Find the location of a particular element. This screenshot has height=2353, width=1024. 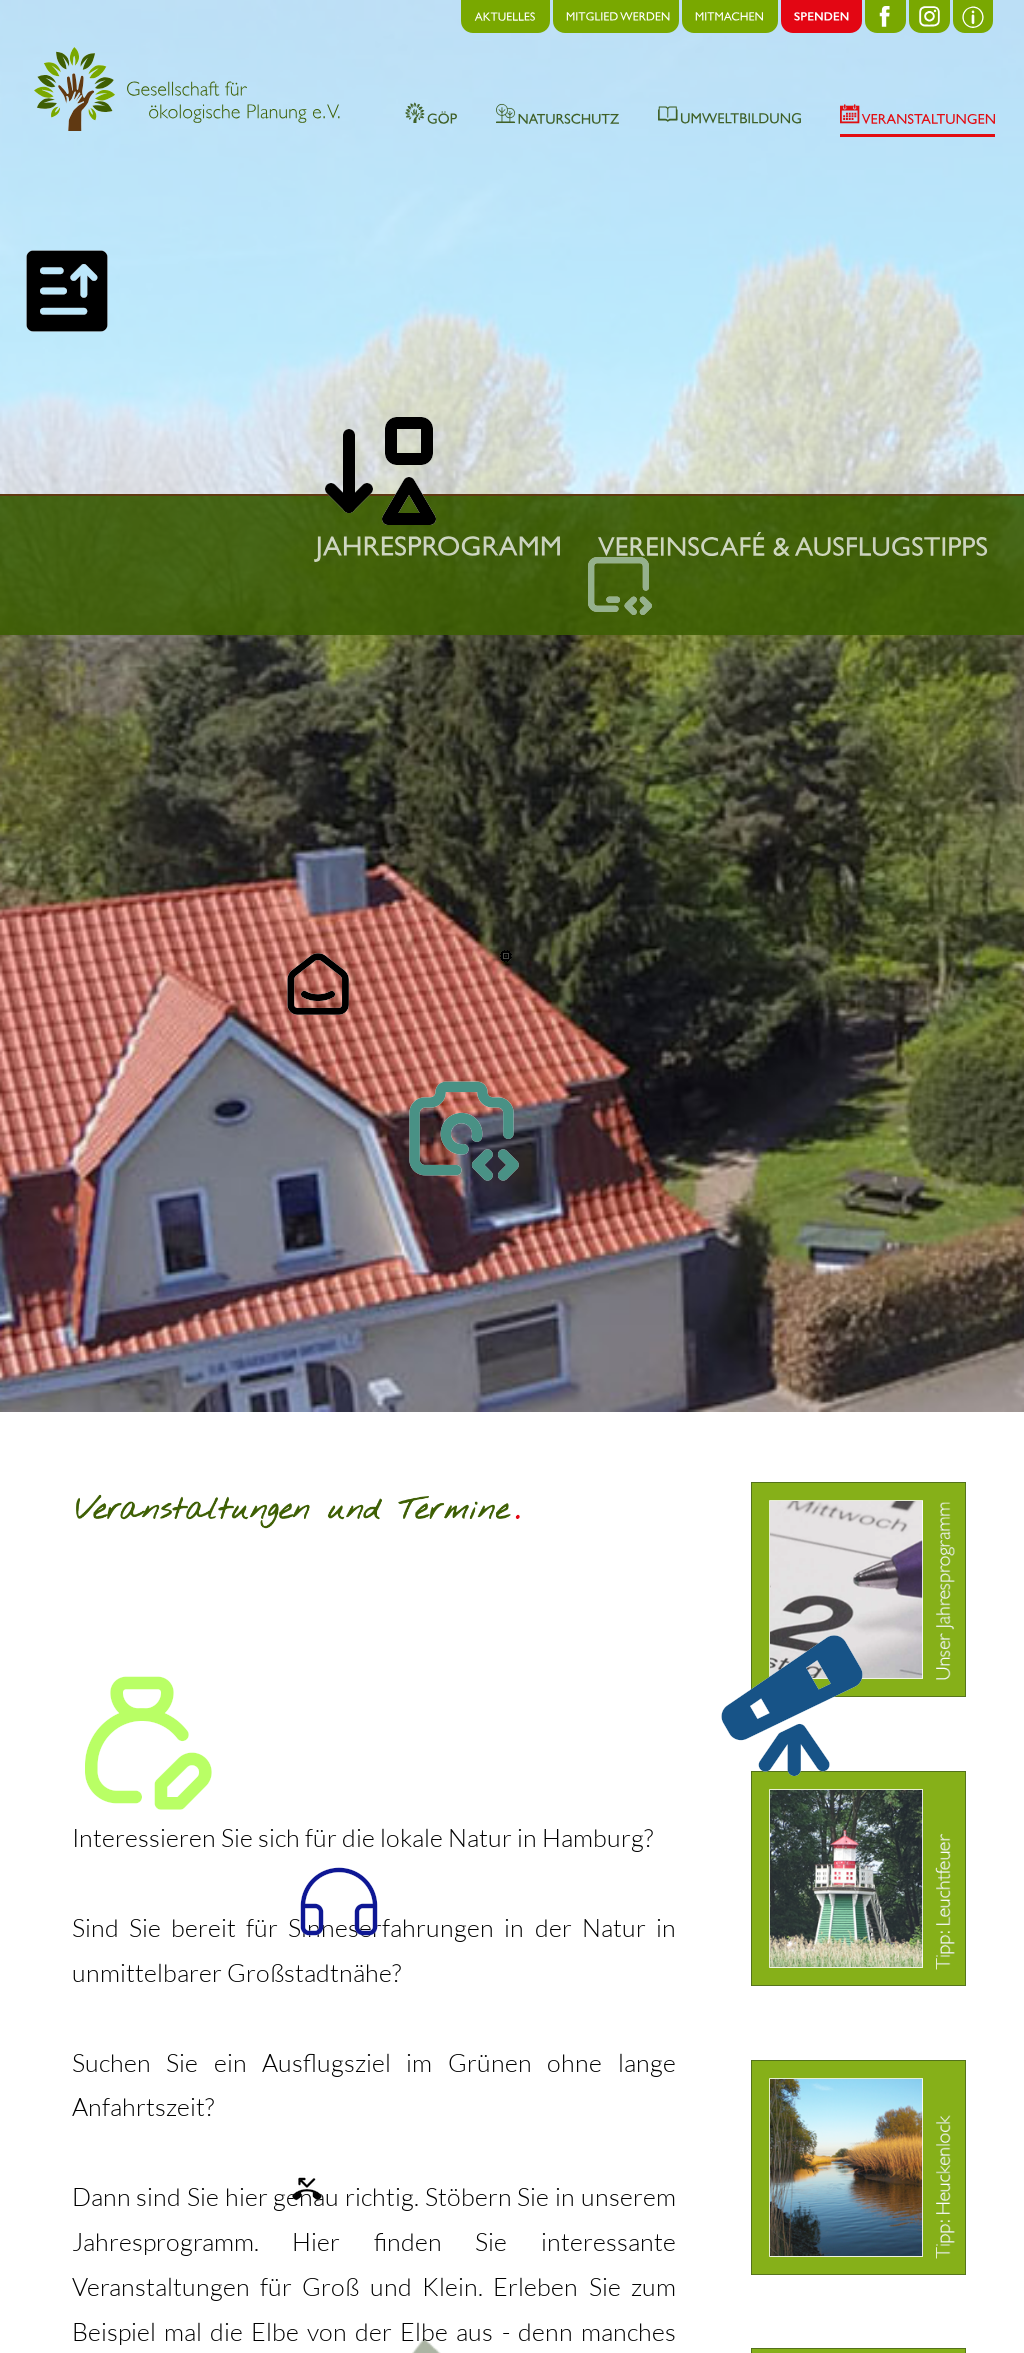

view device memory or RAM usage is located at coordinates (506, 956).